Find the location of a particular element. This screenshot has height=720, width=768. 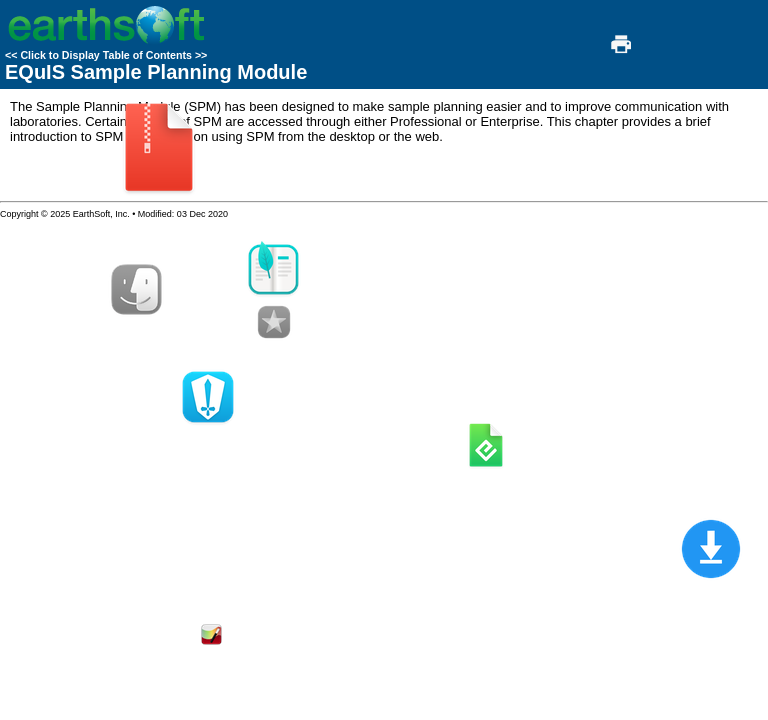

indicates a downloaded or downloading file is located at coordinates (711, 549).